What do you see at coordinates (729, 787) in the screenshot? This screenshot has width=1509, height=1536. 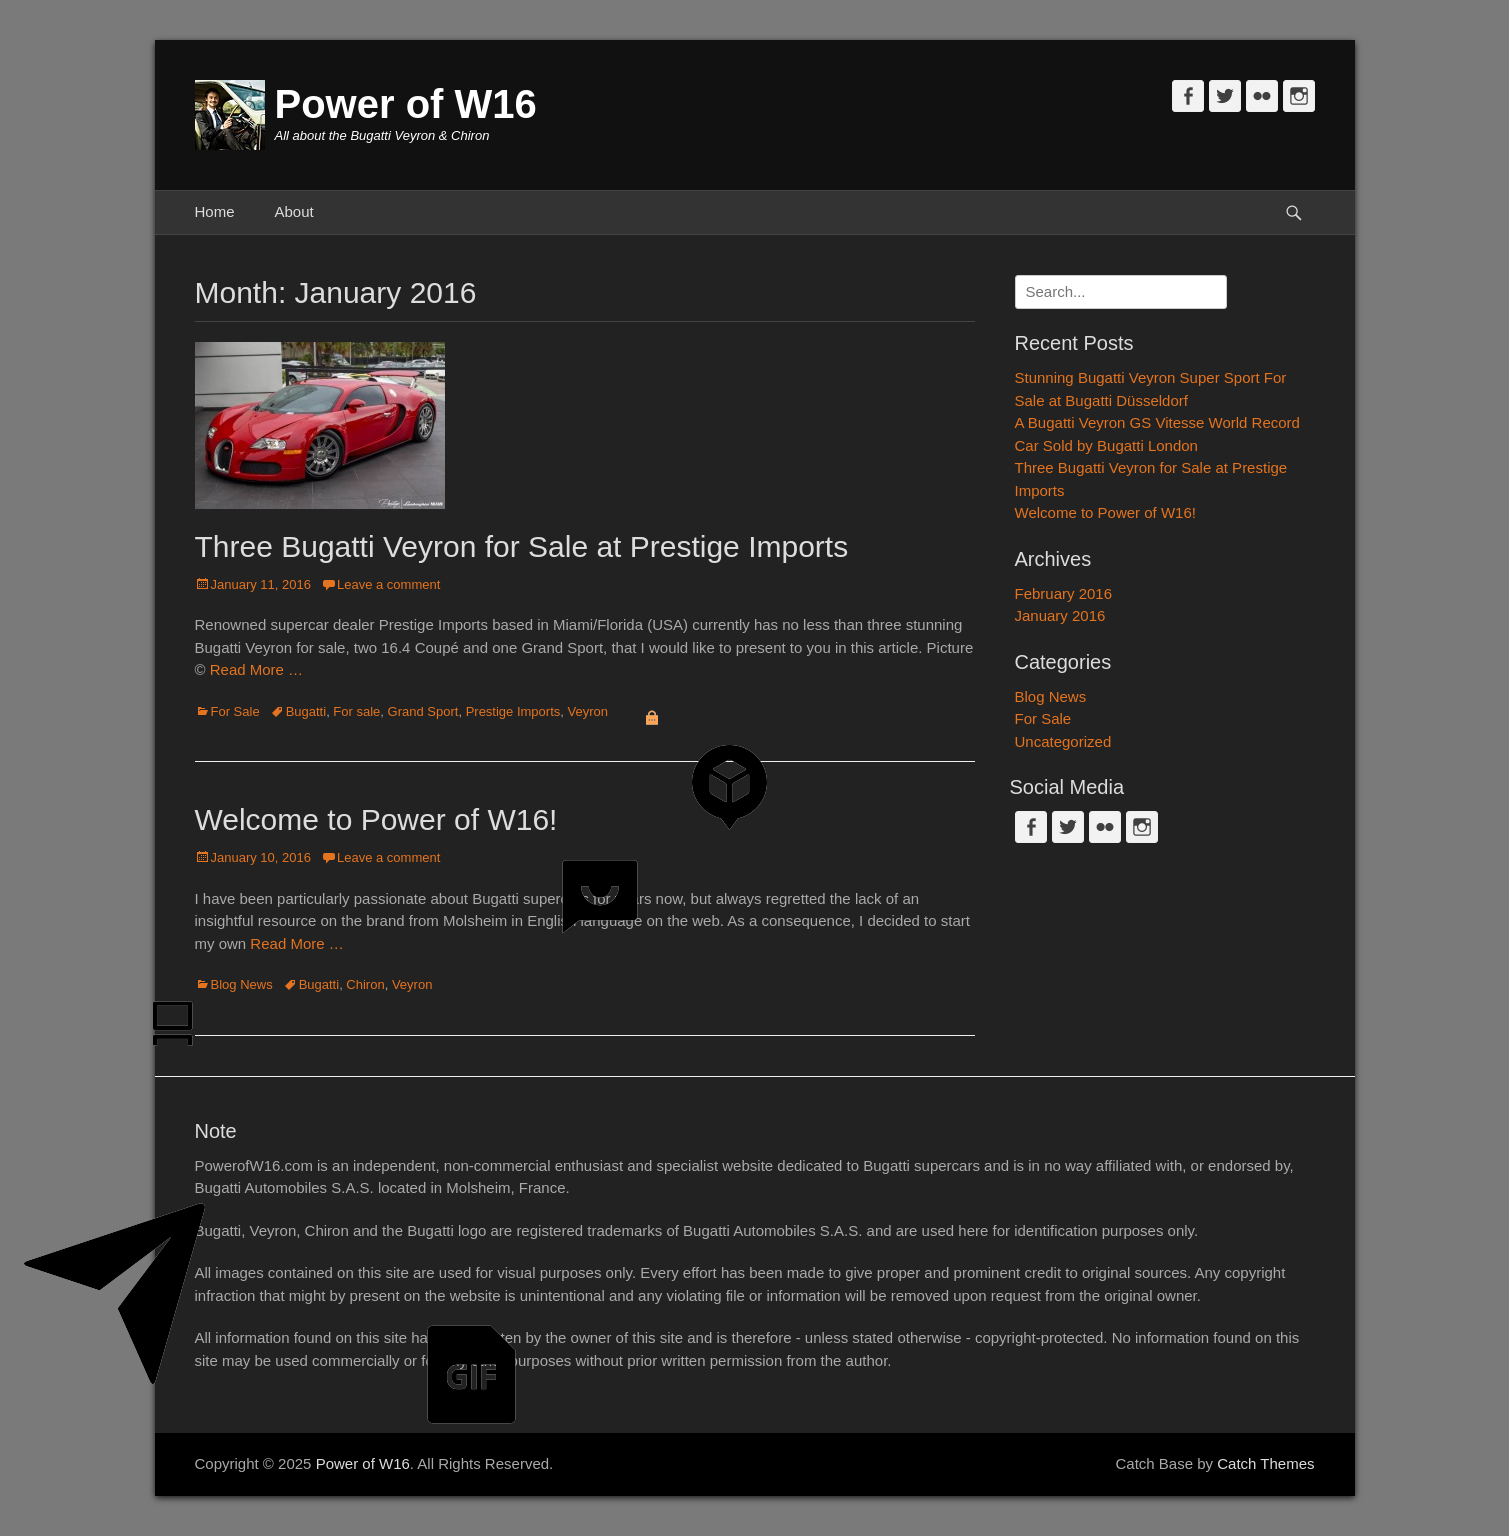 I see `open the AfterShip package tracking app` at bounding box center [729, 787].